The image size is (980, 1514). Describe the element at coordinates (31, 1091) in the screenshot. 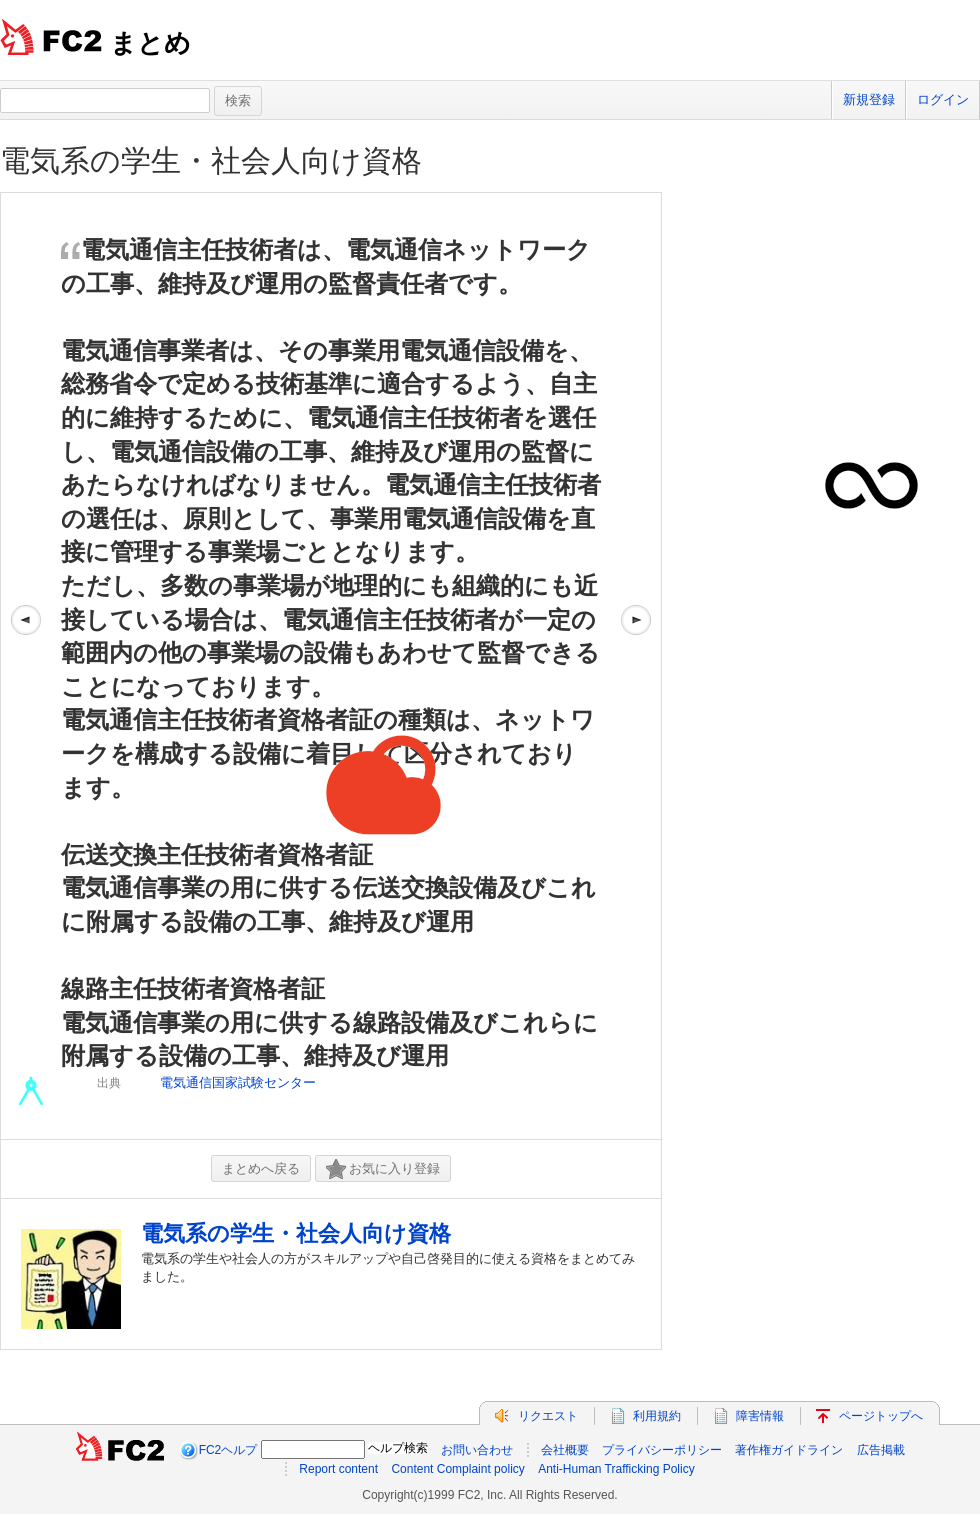

I see `access drawing or design tools` at that location.